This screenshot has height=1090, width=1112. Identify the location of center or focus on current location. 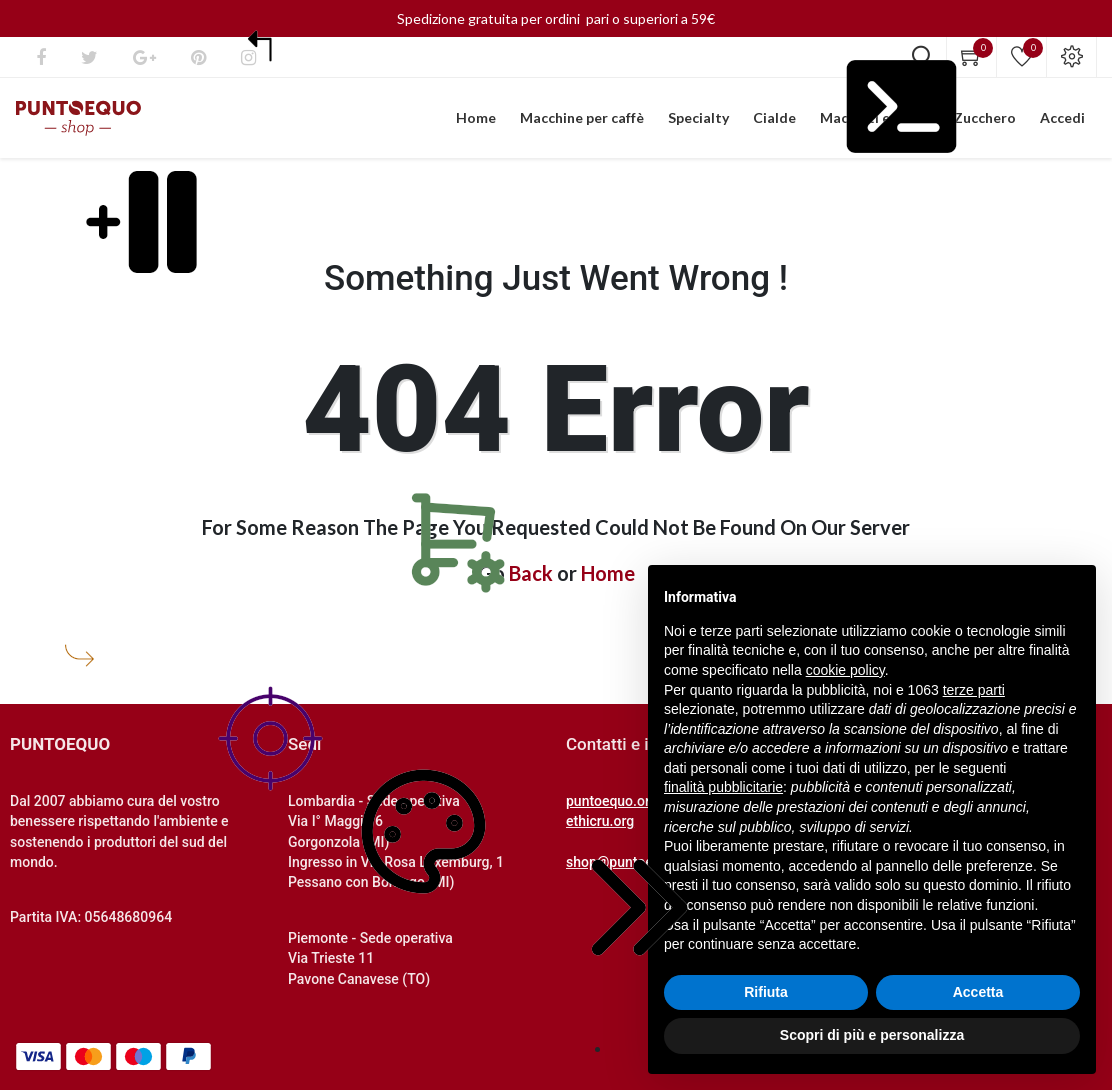
(270, 738).